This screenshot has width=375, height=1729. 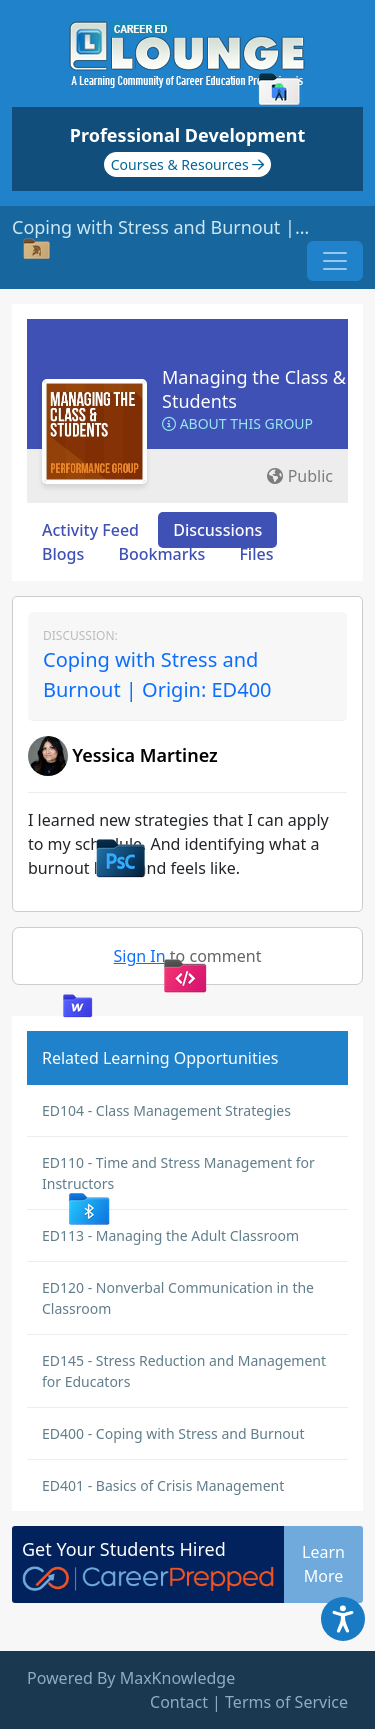 What do you see at coordinates (36, 249) in the screenshot?
I see `folder containing historical or ancient history files` at bounding box center [36, 249].